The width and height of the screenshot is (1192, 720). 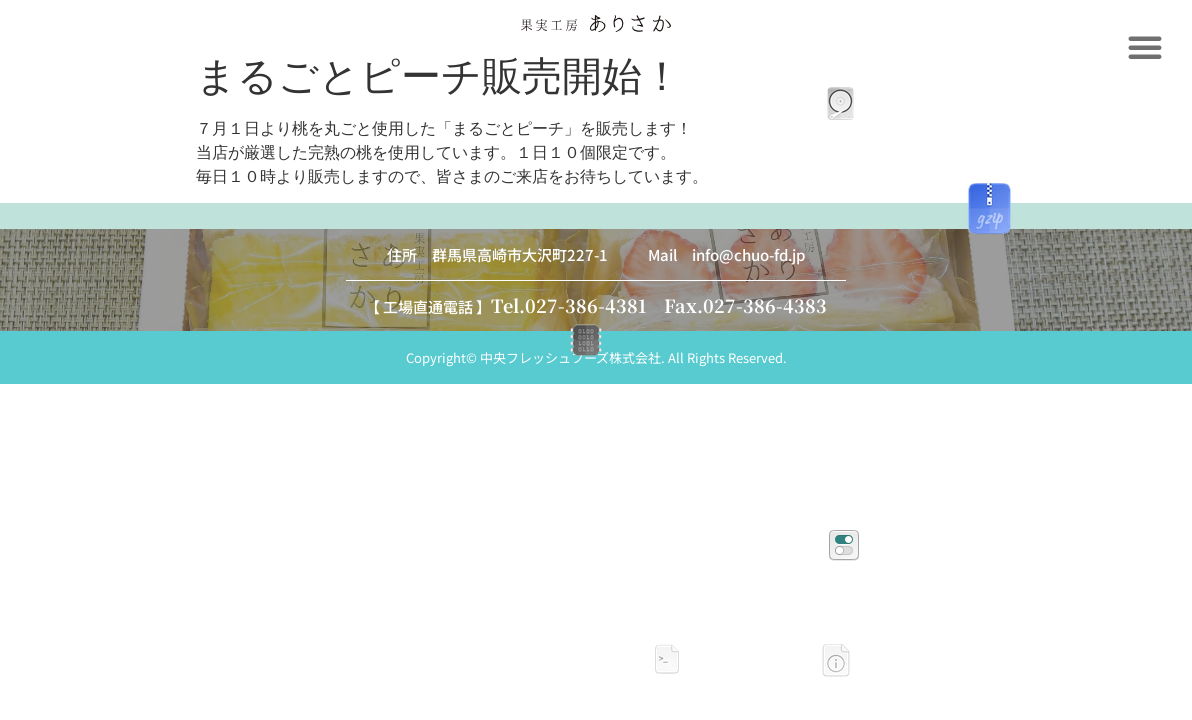 I want to click on a shell script or bash file, so click(x=667, y=659).